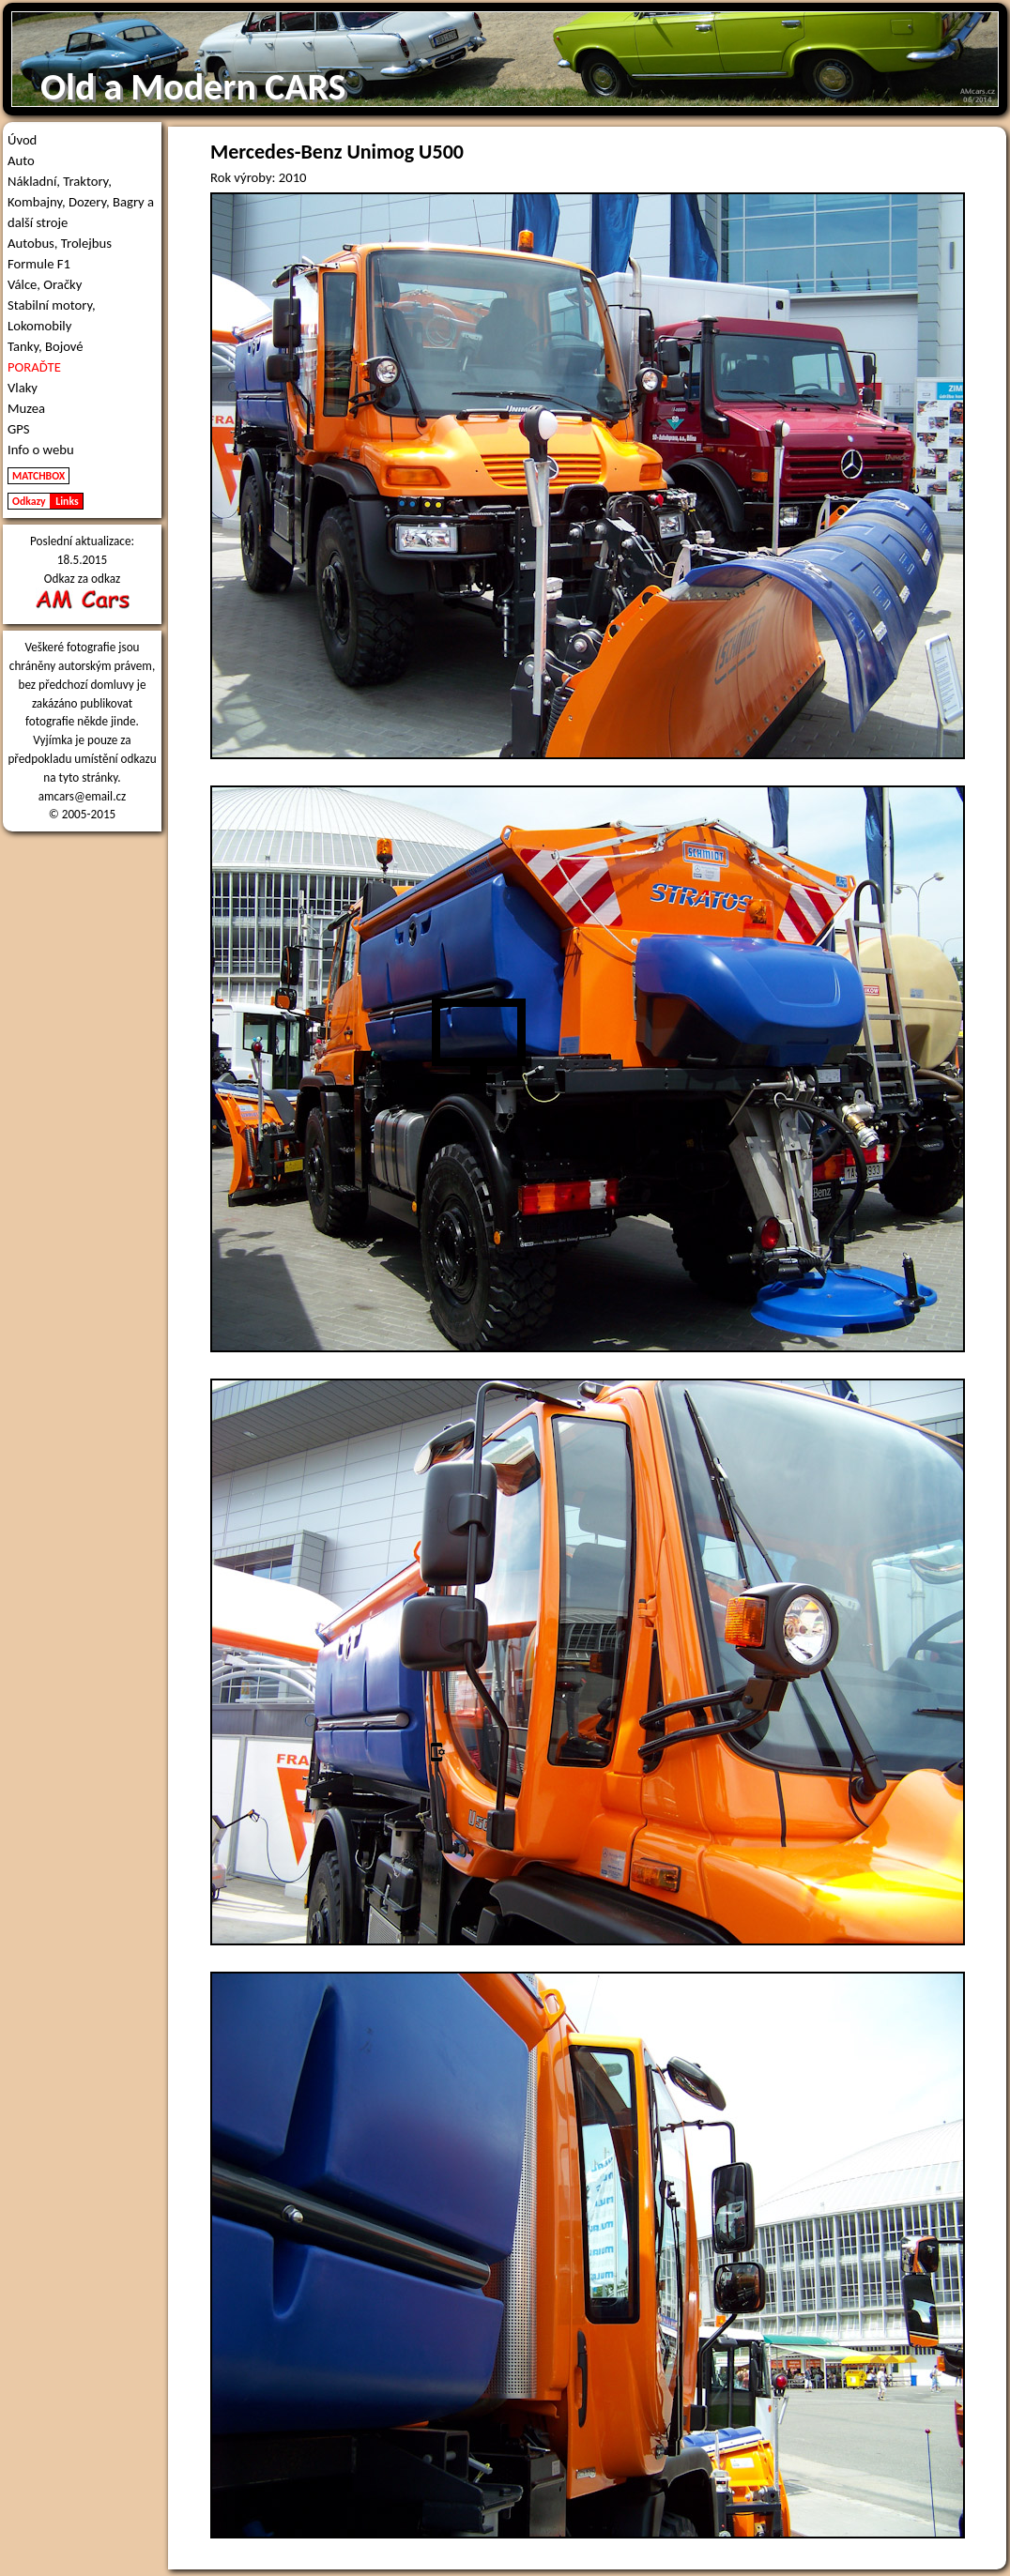 This screenshot has width=1010, height=2576. I want to click on open app settings, so click(436, 1752).